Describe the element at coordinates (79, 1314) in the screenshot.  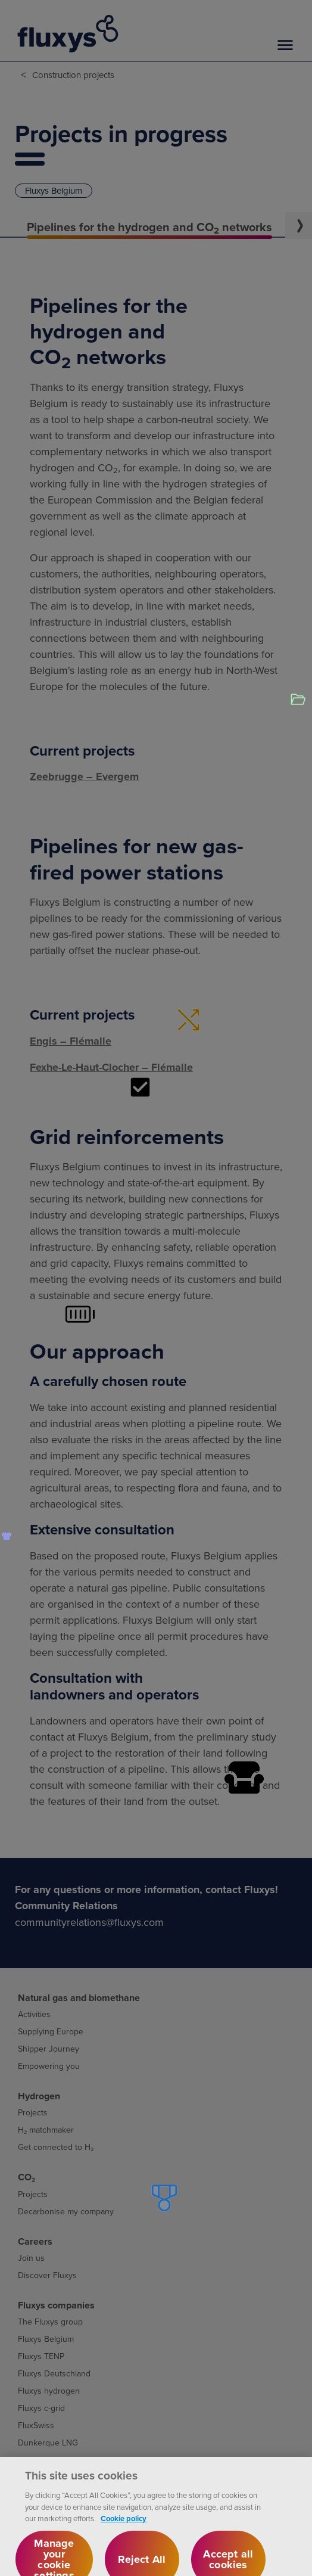
I see `indicates full battery charge` at that location.